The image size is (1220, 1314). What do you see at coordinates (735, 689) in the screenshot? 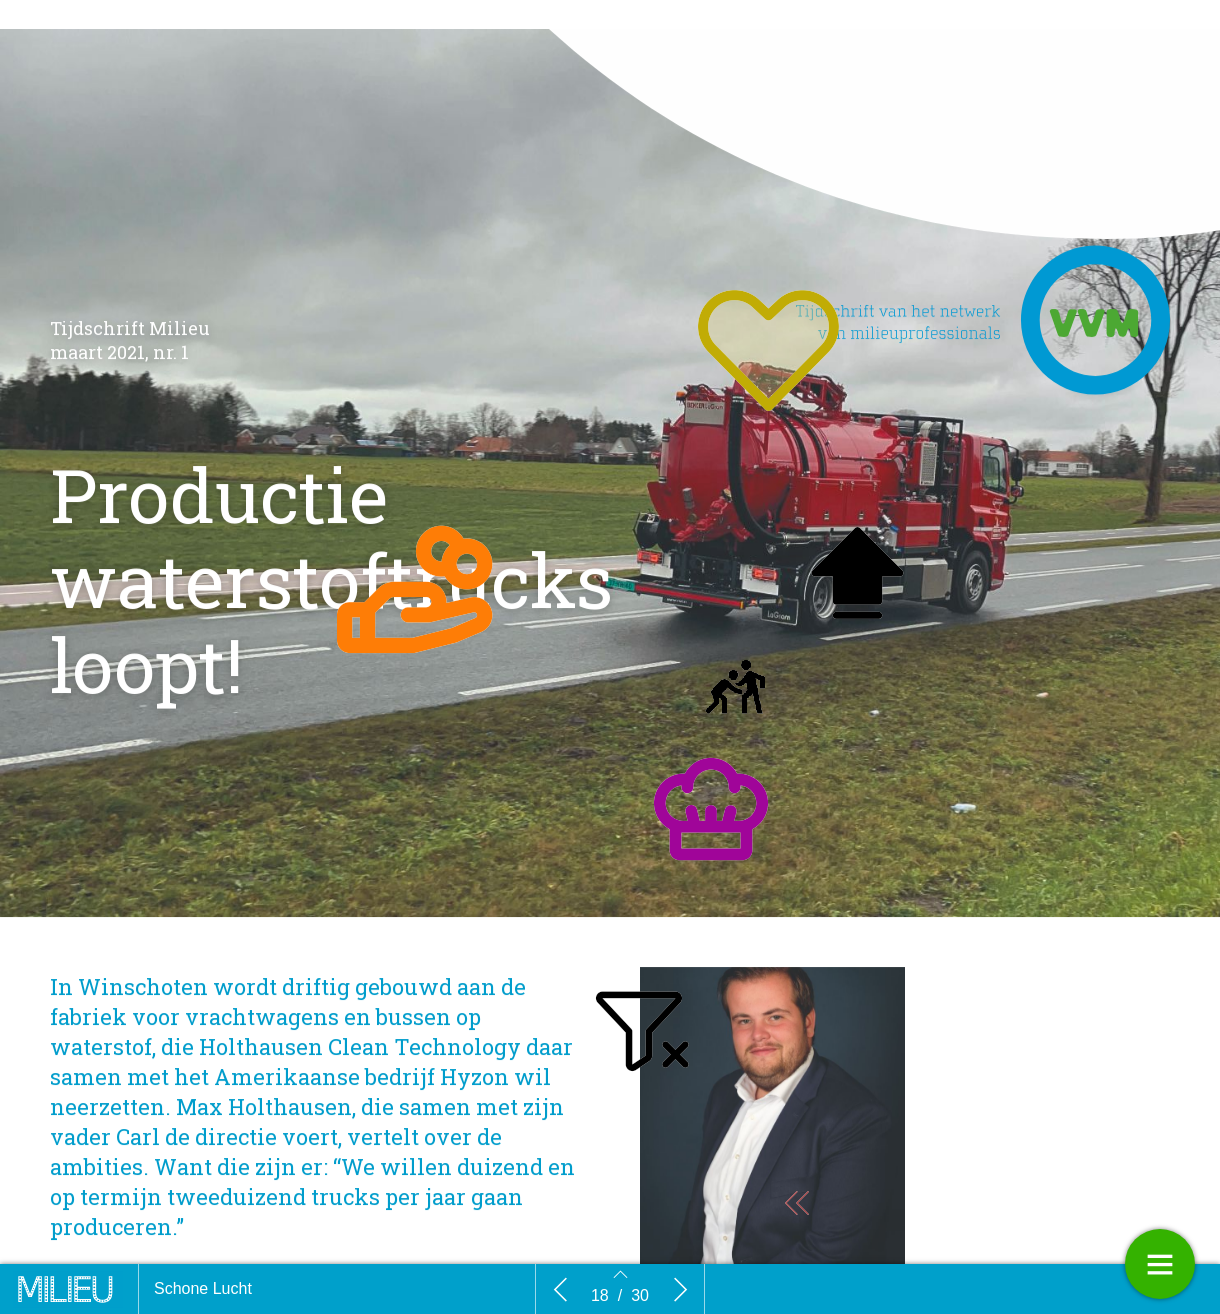
I see `access kabaddi sports content or scores` at bounding box center [735, 689].